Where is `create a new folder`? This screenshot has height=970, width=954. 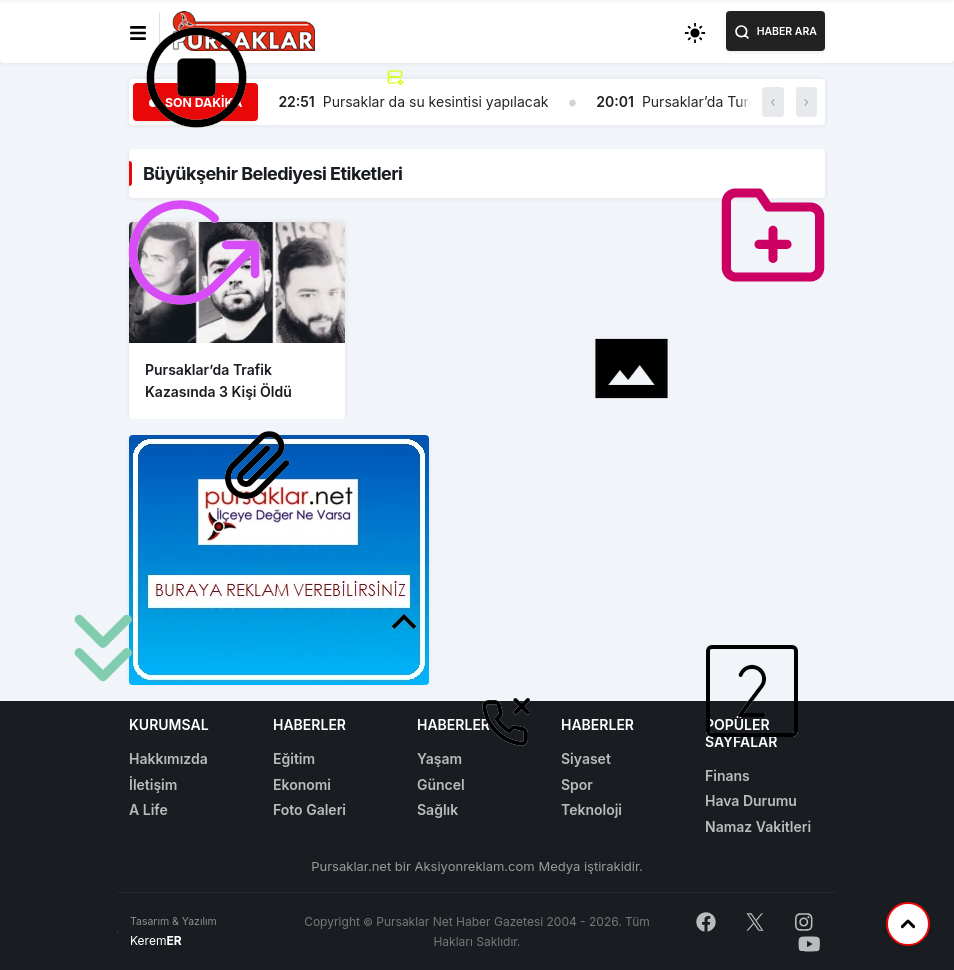 create a new folder is located at coordinates (773, 235).